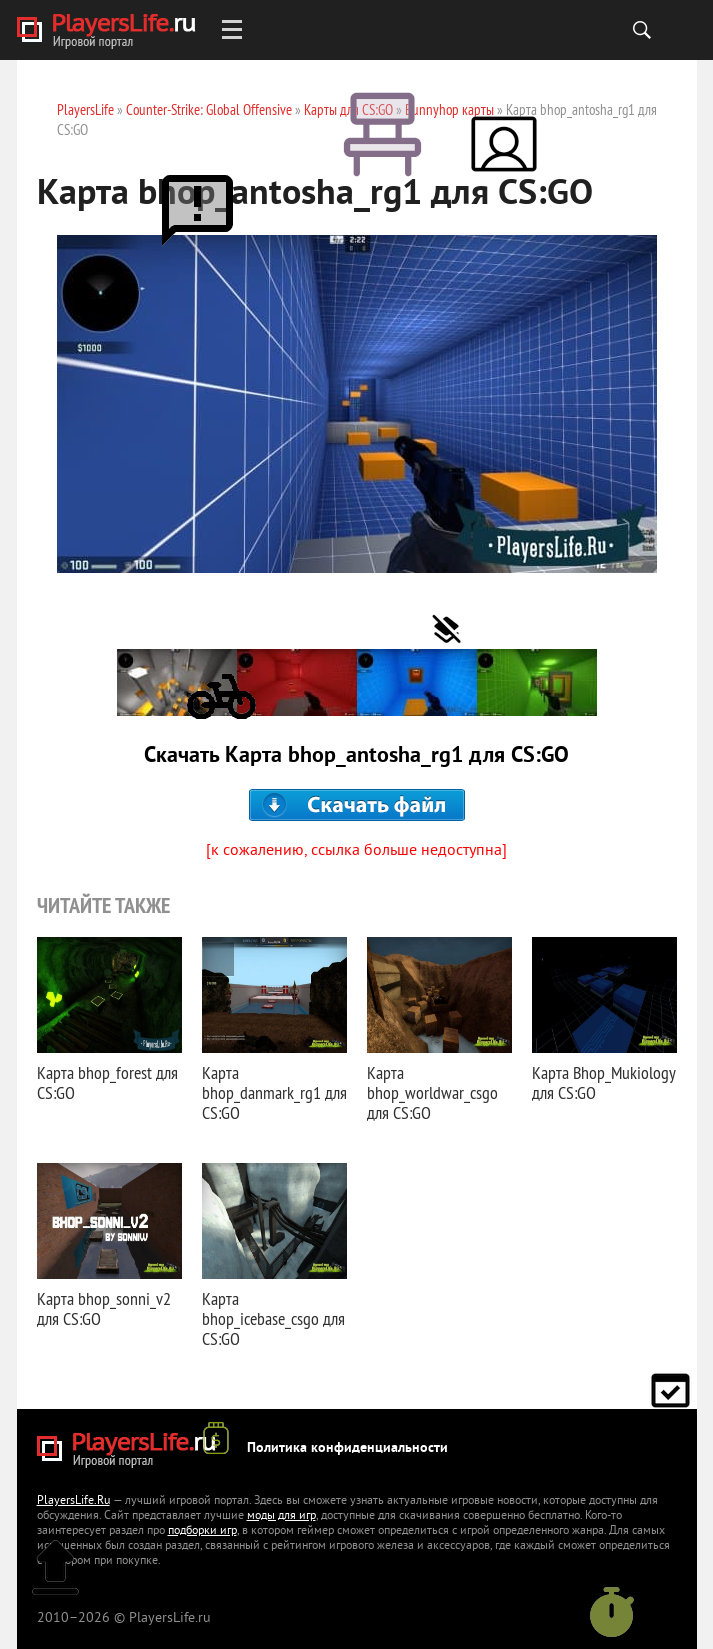 This screenshot has height=1649, width=713. What do you see at coordinates (382, 134) in the screenshot?
I see `browse furniture or seating options` at bounding box center [382, 134].